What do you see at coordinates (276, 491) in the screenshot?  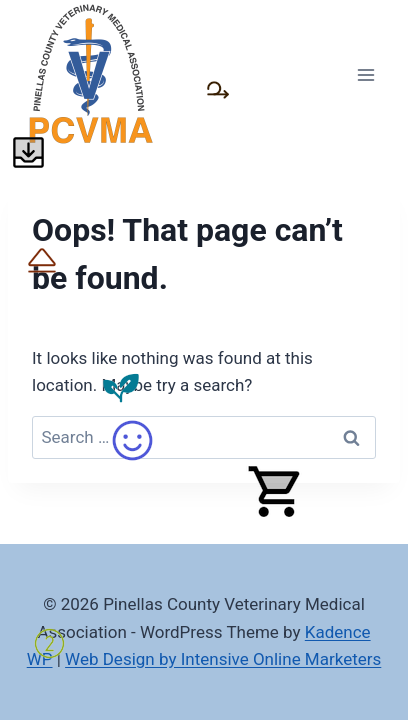 I see `view your shopping cart` at bounding box center [276, 491].